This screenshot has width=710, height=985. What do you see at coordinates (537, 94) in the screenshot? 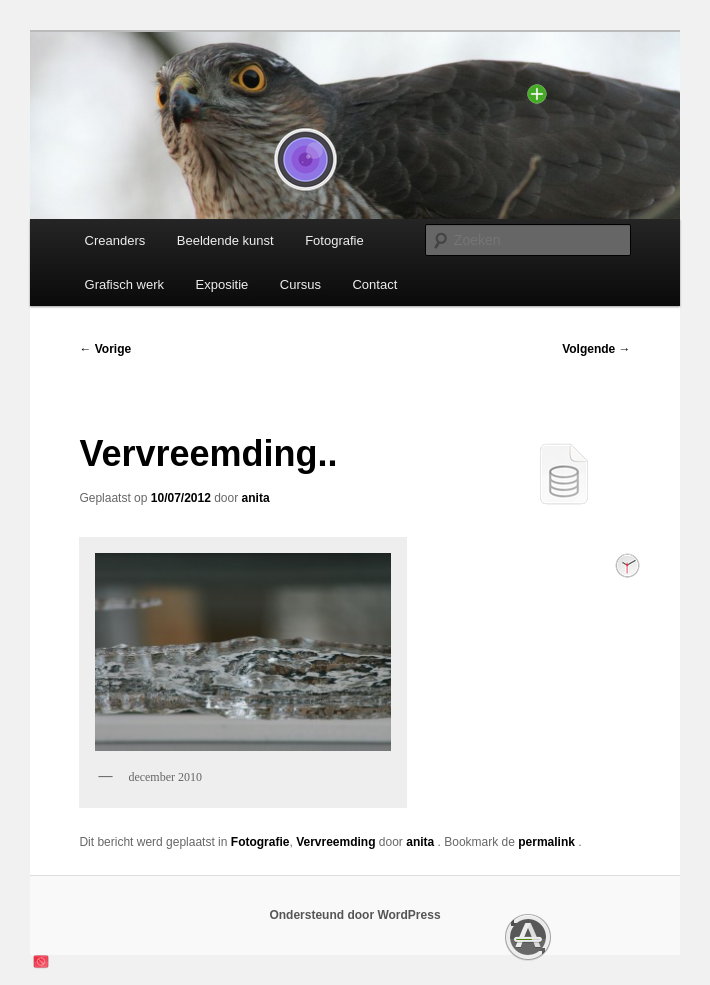
I see `add a new item to the list` at bounding box center [537, 94].